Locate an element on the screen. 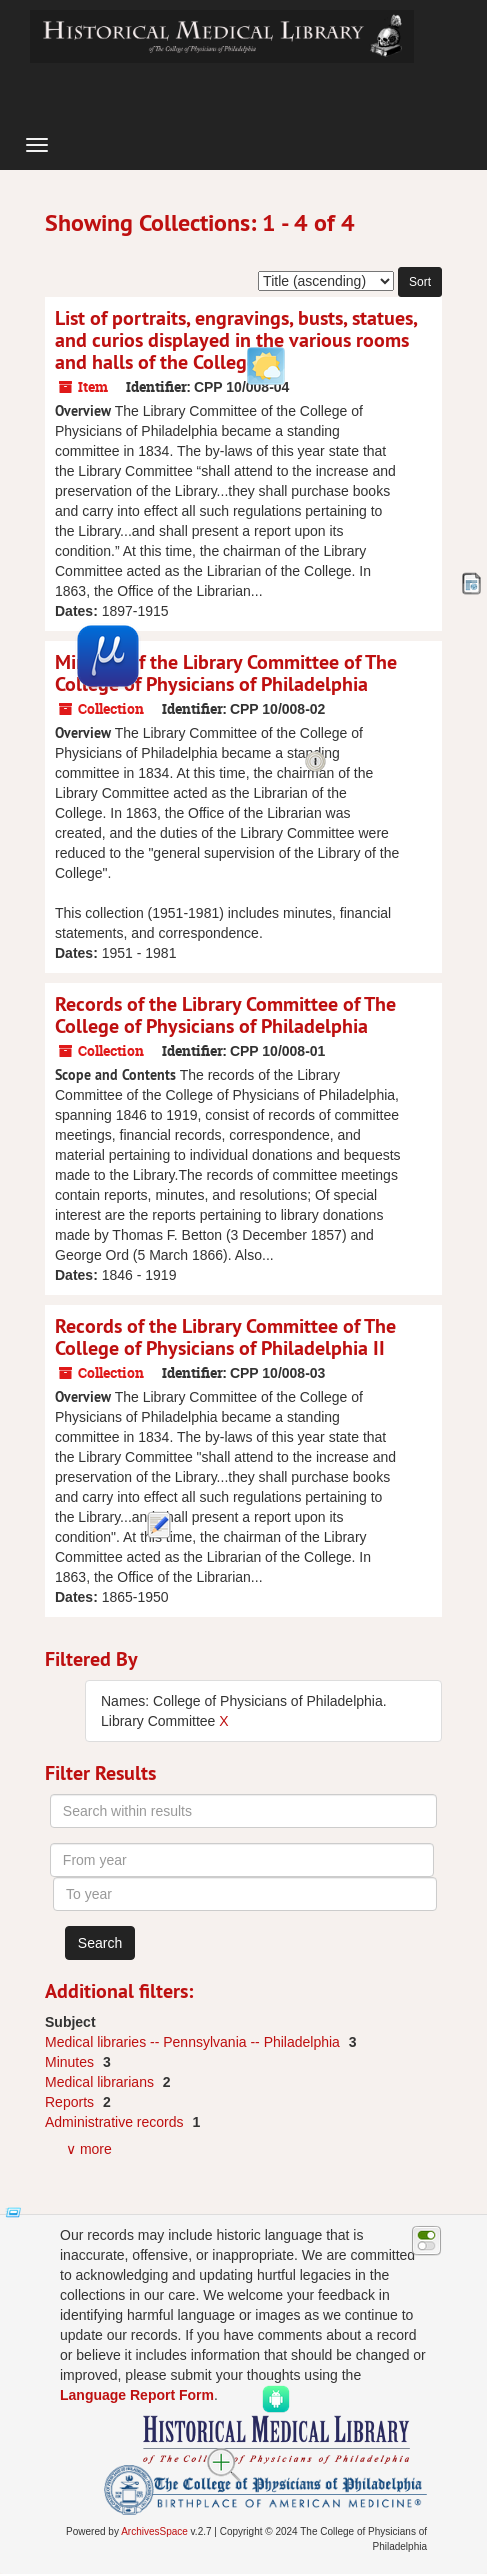 The height and width of the screenshot is (2574, 487). open a web template document file is located at coordinates (471, 583).